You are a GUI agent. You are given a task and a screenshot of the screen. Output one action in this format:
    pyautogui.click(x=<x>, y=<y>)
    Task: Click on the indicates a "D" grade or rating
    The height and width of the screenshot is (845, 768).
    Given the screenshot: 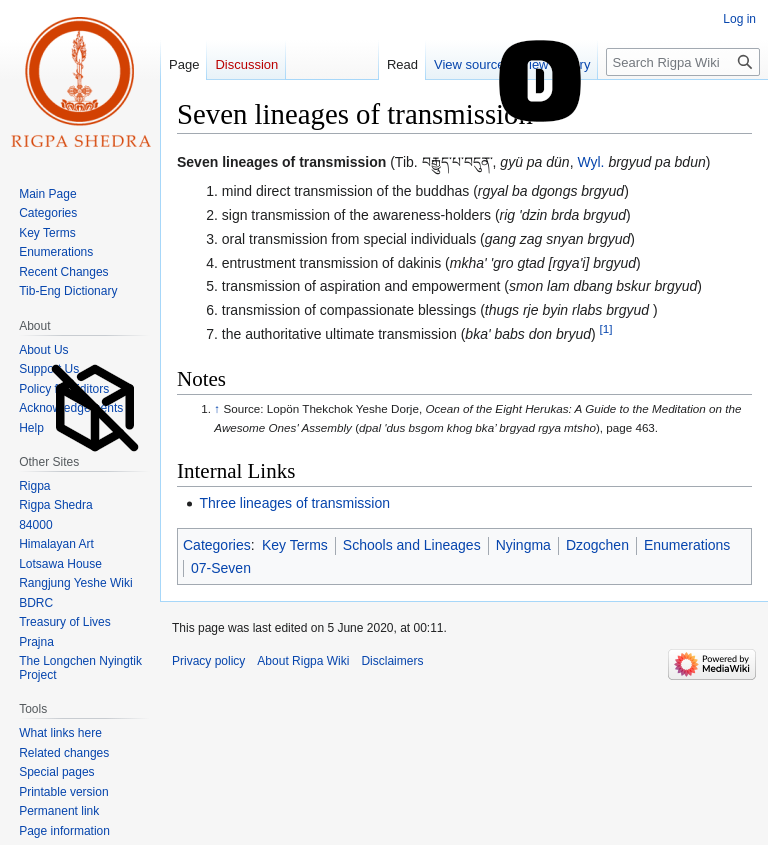 What is the action you would take?
    pyautogui.click(x=540, y=81)
    